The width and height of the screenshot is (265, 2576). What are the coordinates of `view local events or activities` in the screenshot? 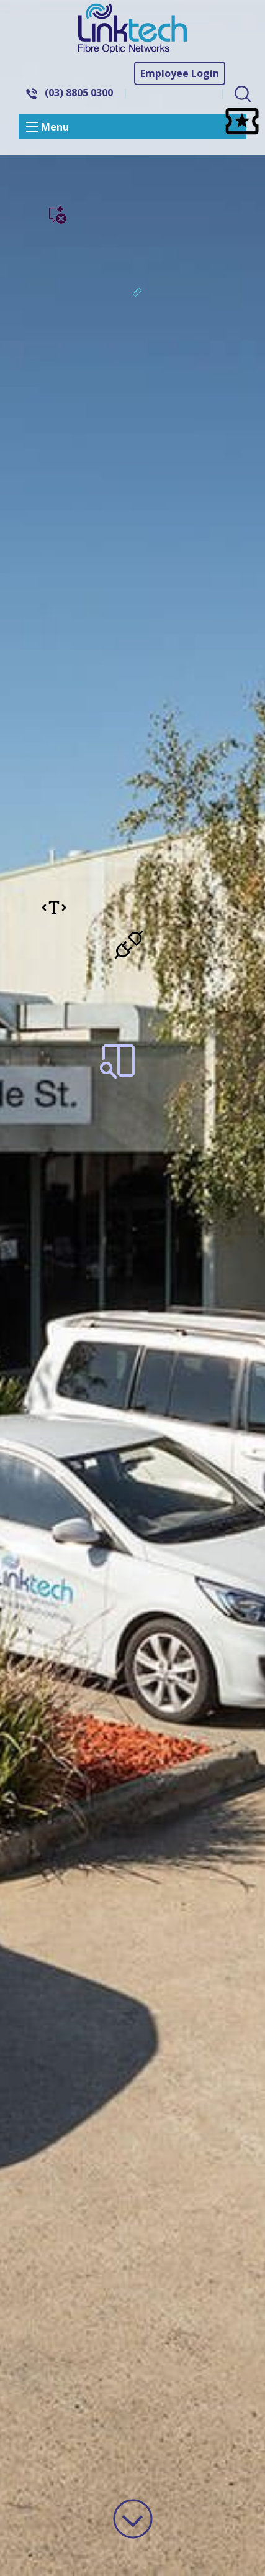 It's located at (242, 121).